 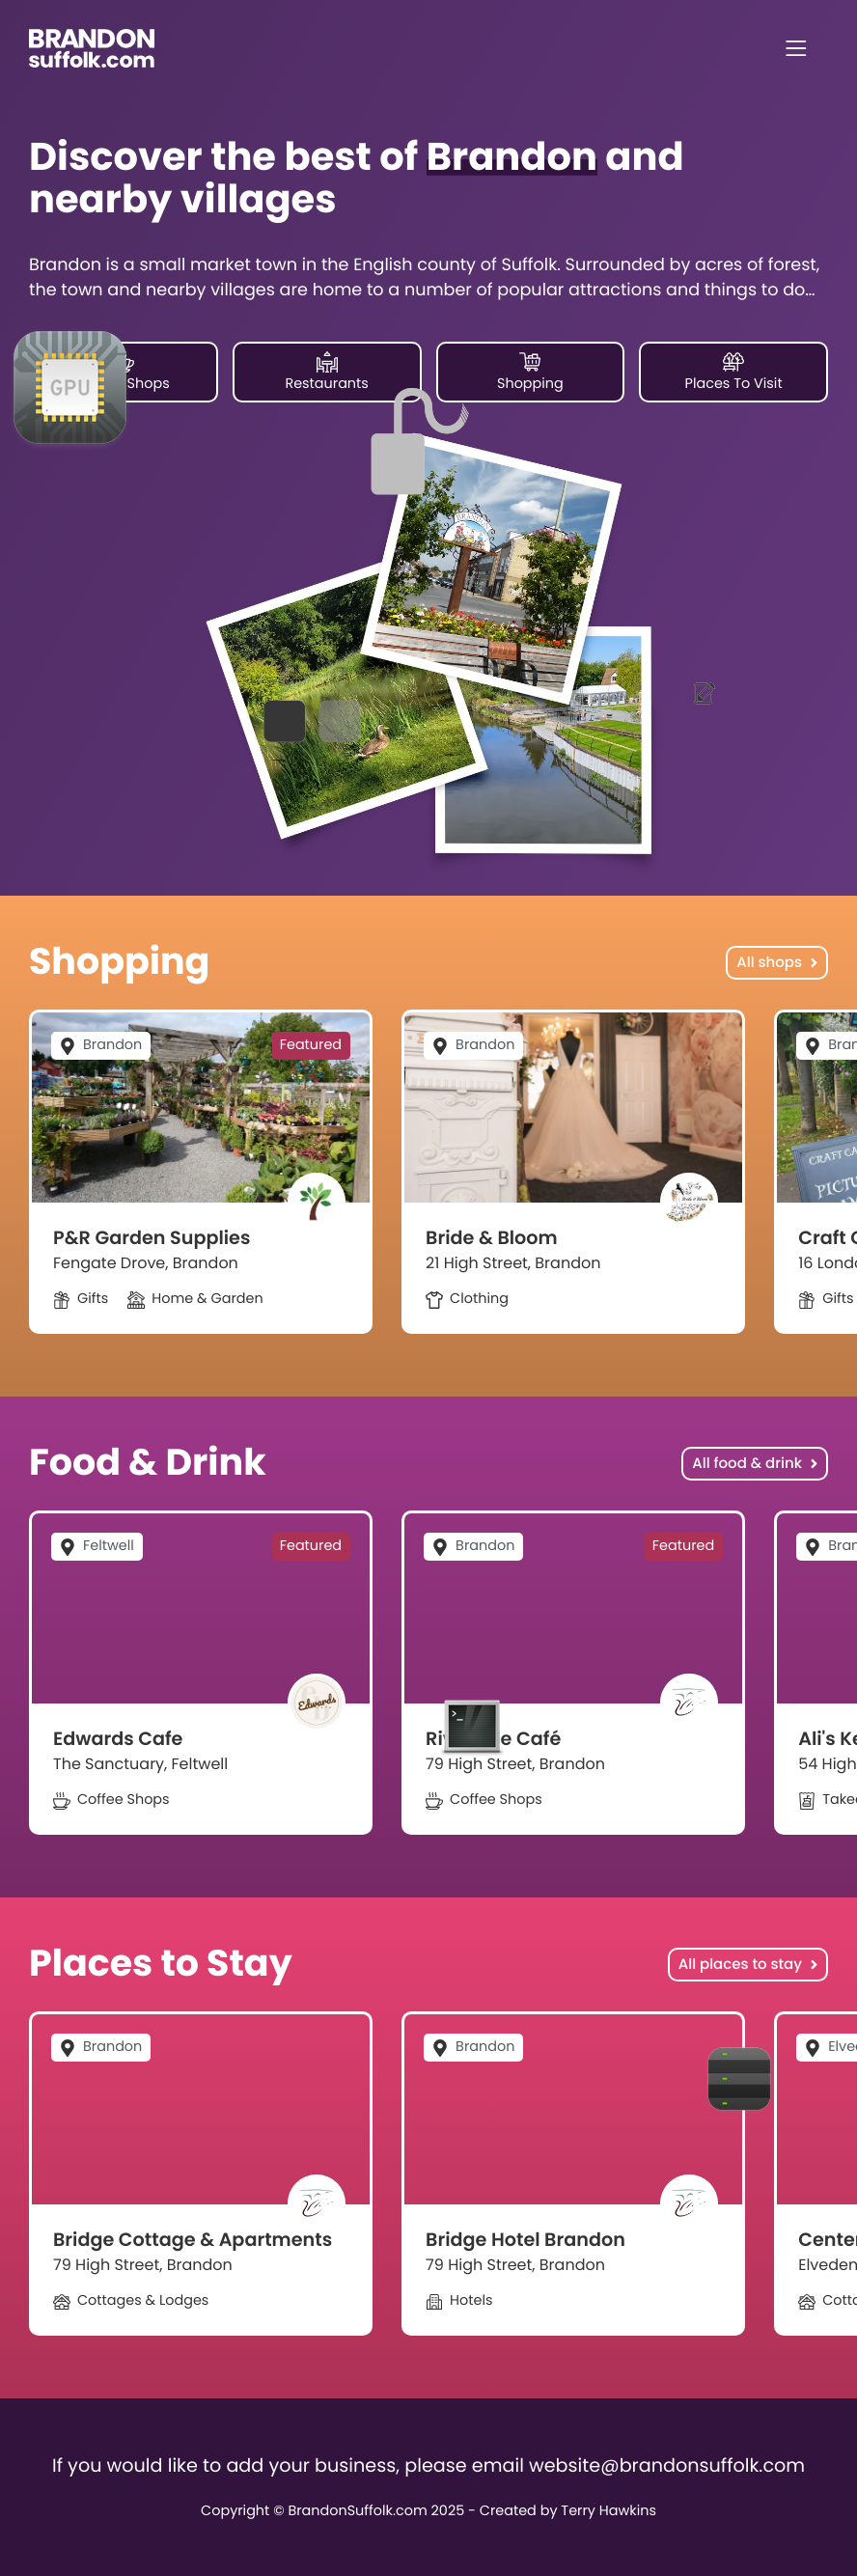 What do you see at coordinates (417, 449) in the screenshot?
I see `colorhug colorimeter device indicator` at bounding box center [417, 449].